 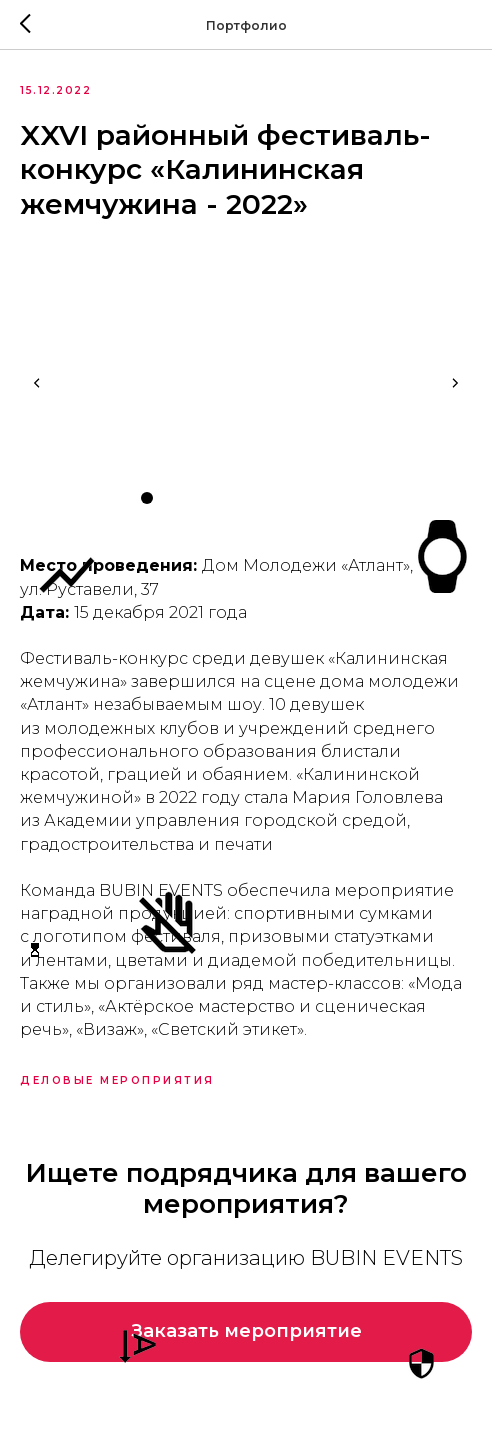 What do you see at coordinates (442, 556) in the screenshot?
I see `access smartwatch settings or pairing` at bounding box center [442, 556].